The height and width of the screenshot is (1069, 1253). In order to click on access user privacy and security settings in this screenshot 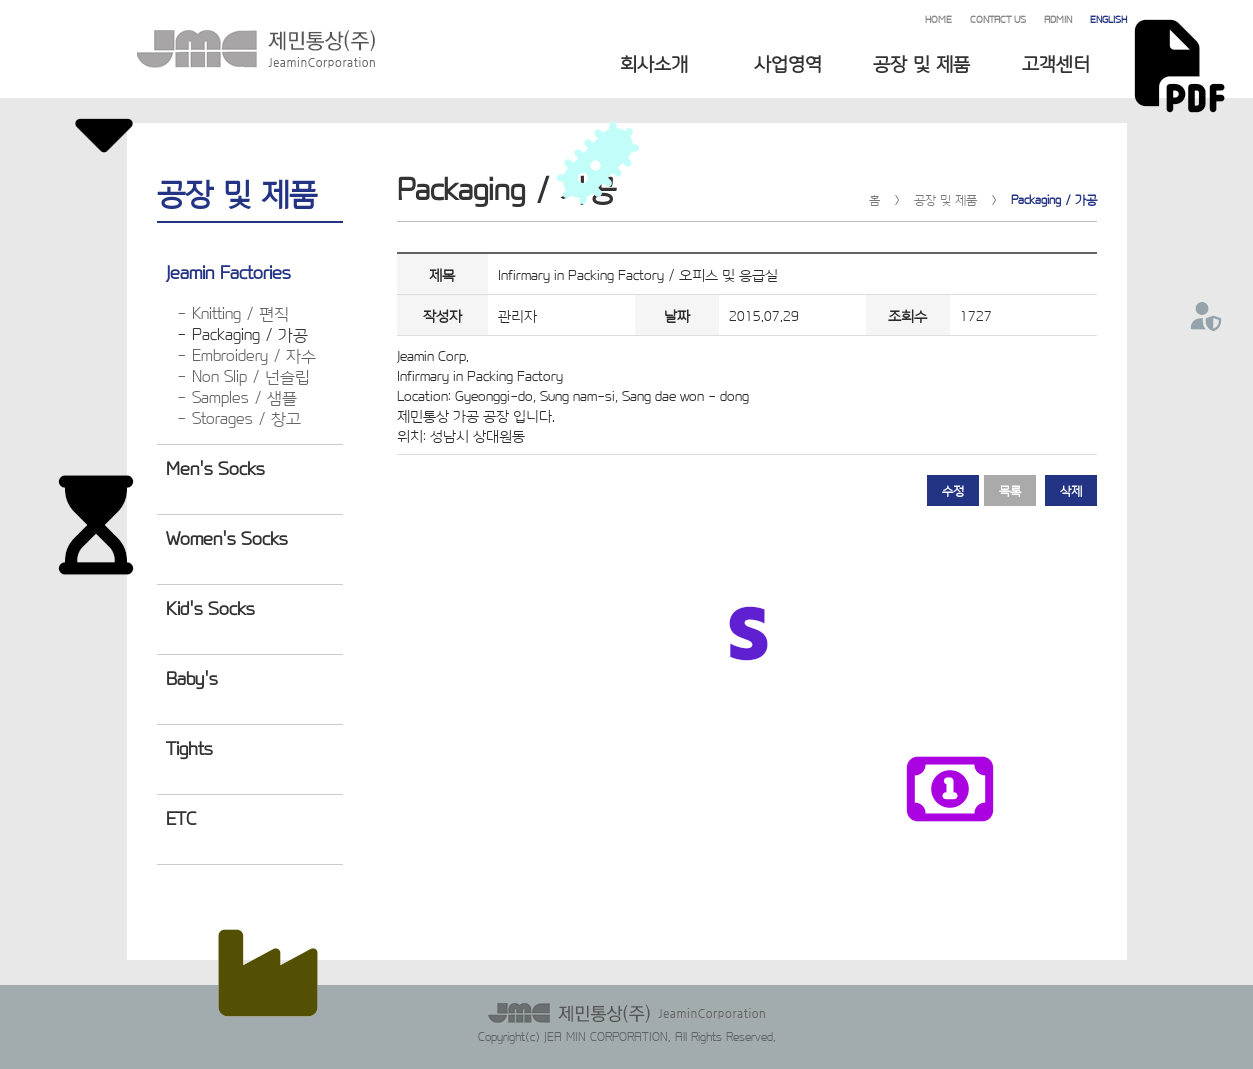, I will do `click(1205, 315)`.